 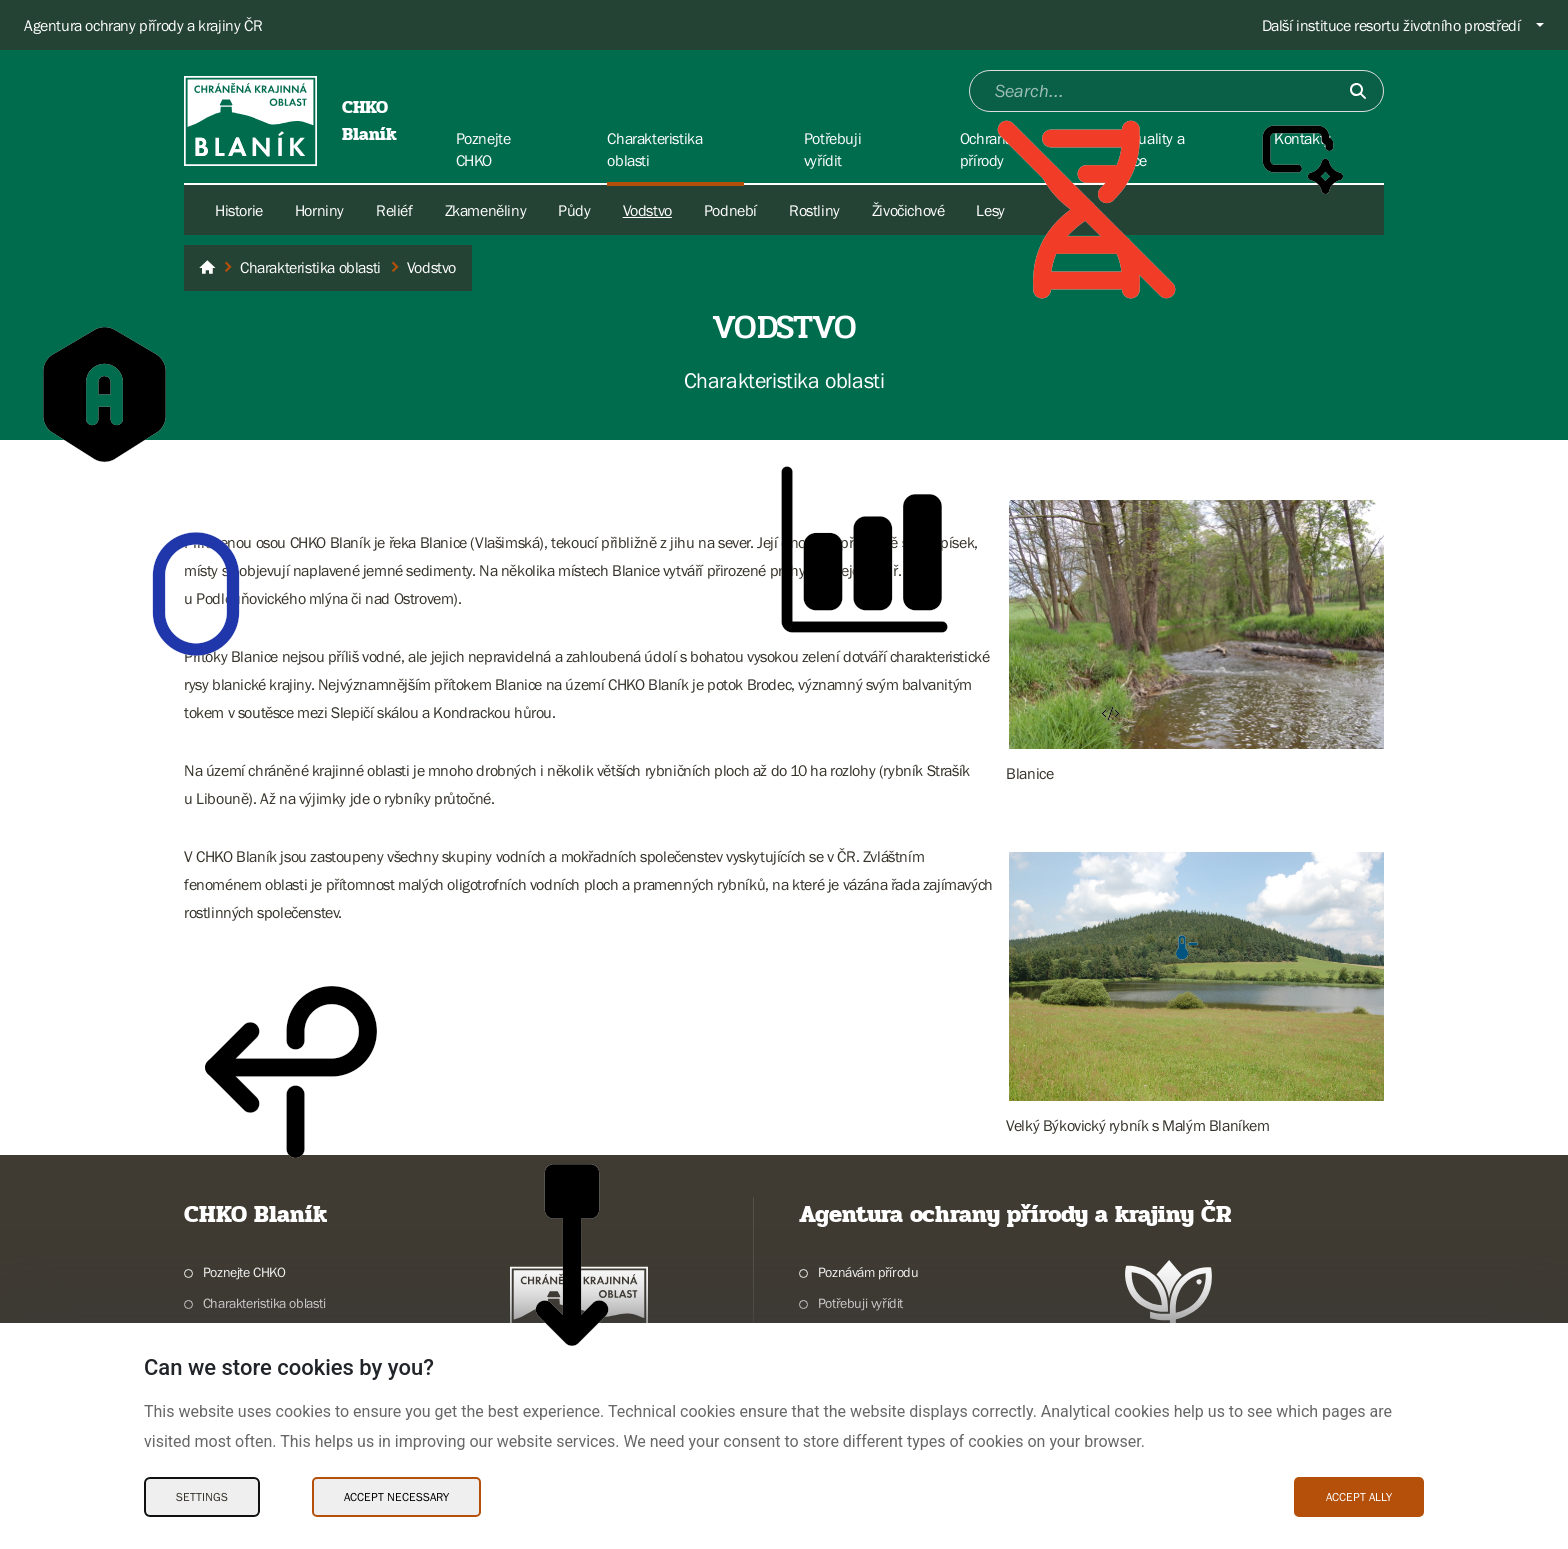 What do you see at coordinates (1298, 149) in the screenshot?
I see `battery charging with quick charge or boost mode` at bounding box center [1298, 149].